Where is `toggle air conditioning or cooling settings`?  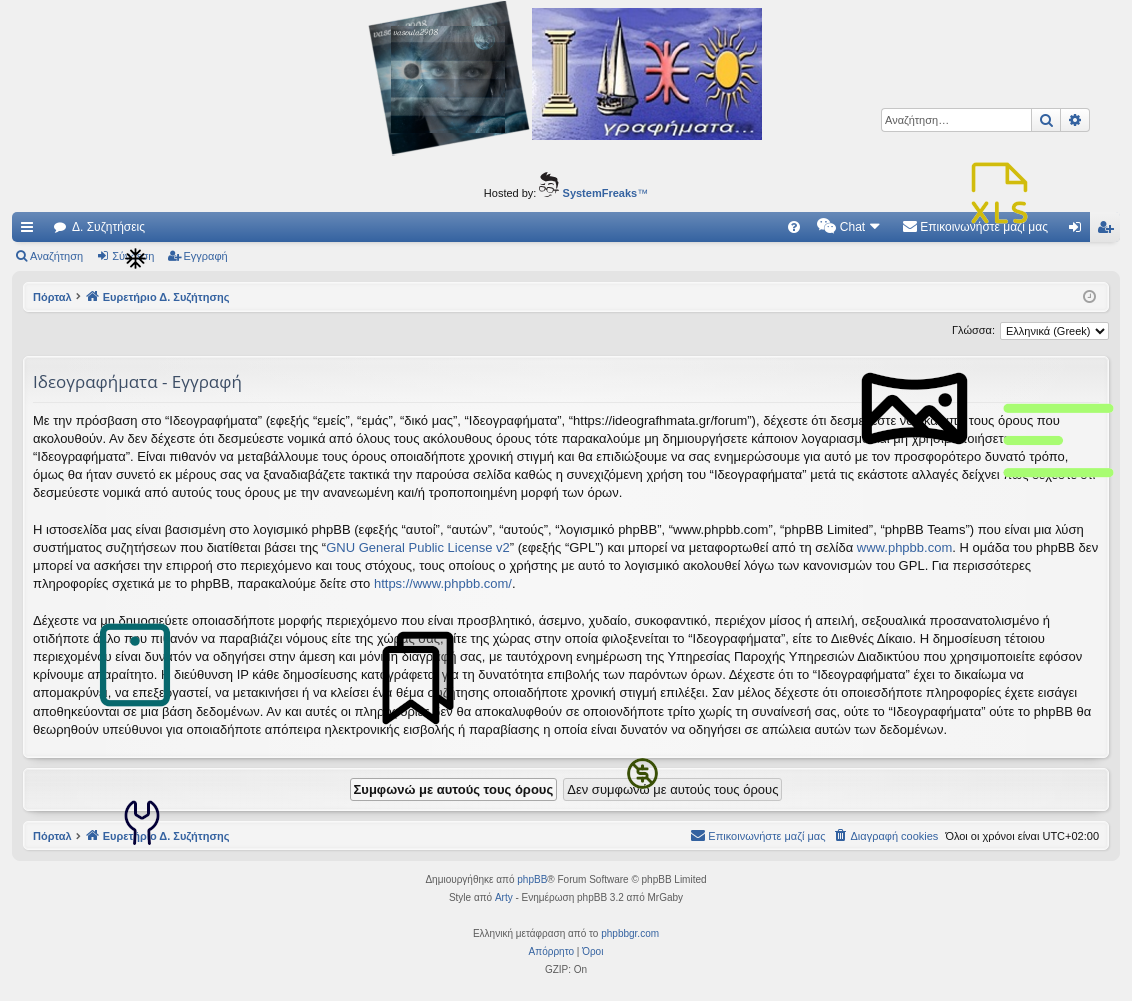
toggle air conditioning or cooling settings is located at coordinates (135, 258).